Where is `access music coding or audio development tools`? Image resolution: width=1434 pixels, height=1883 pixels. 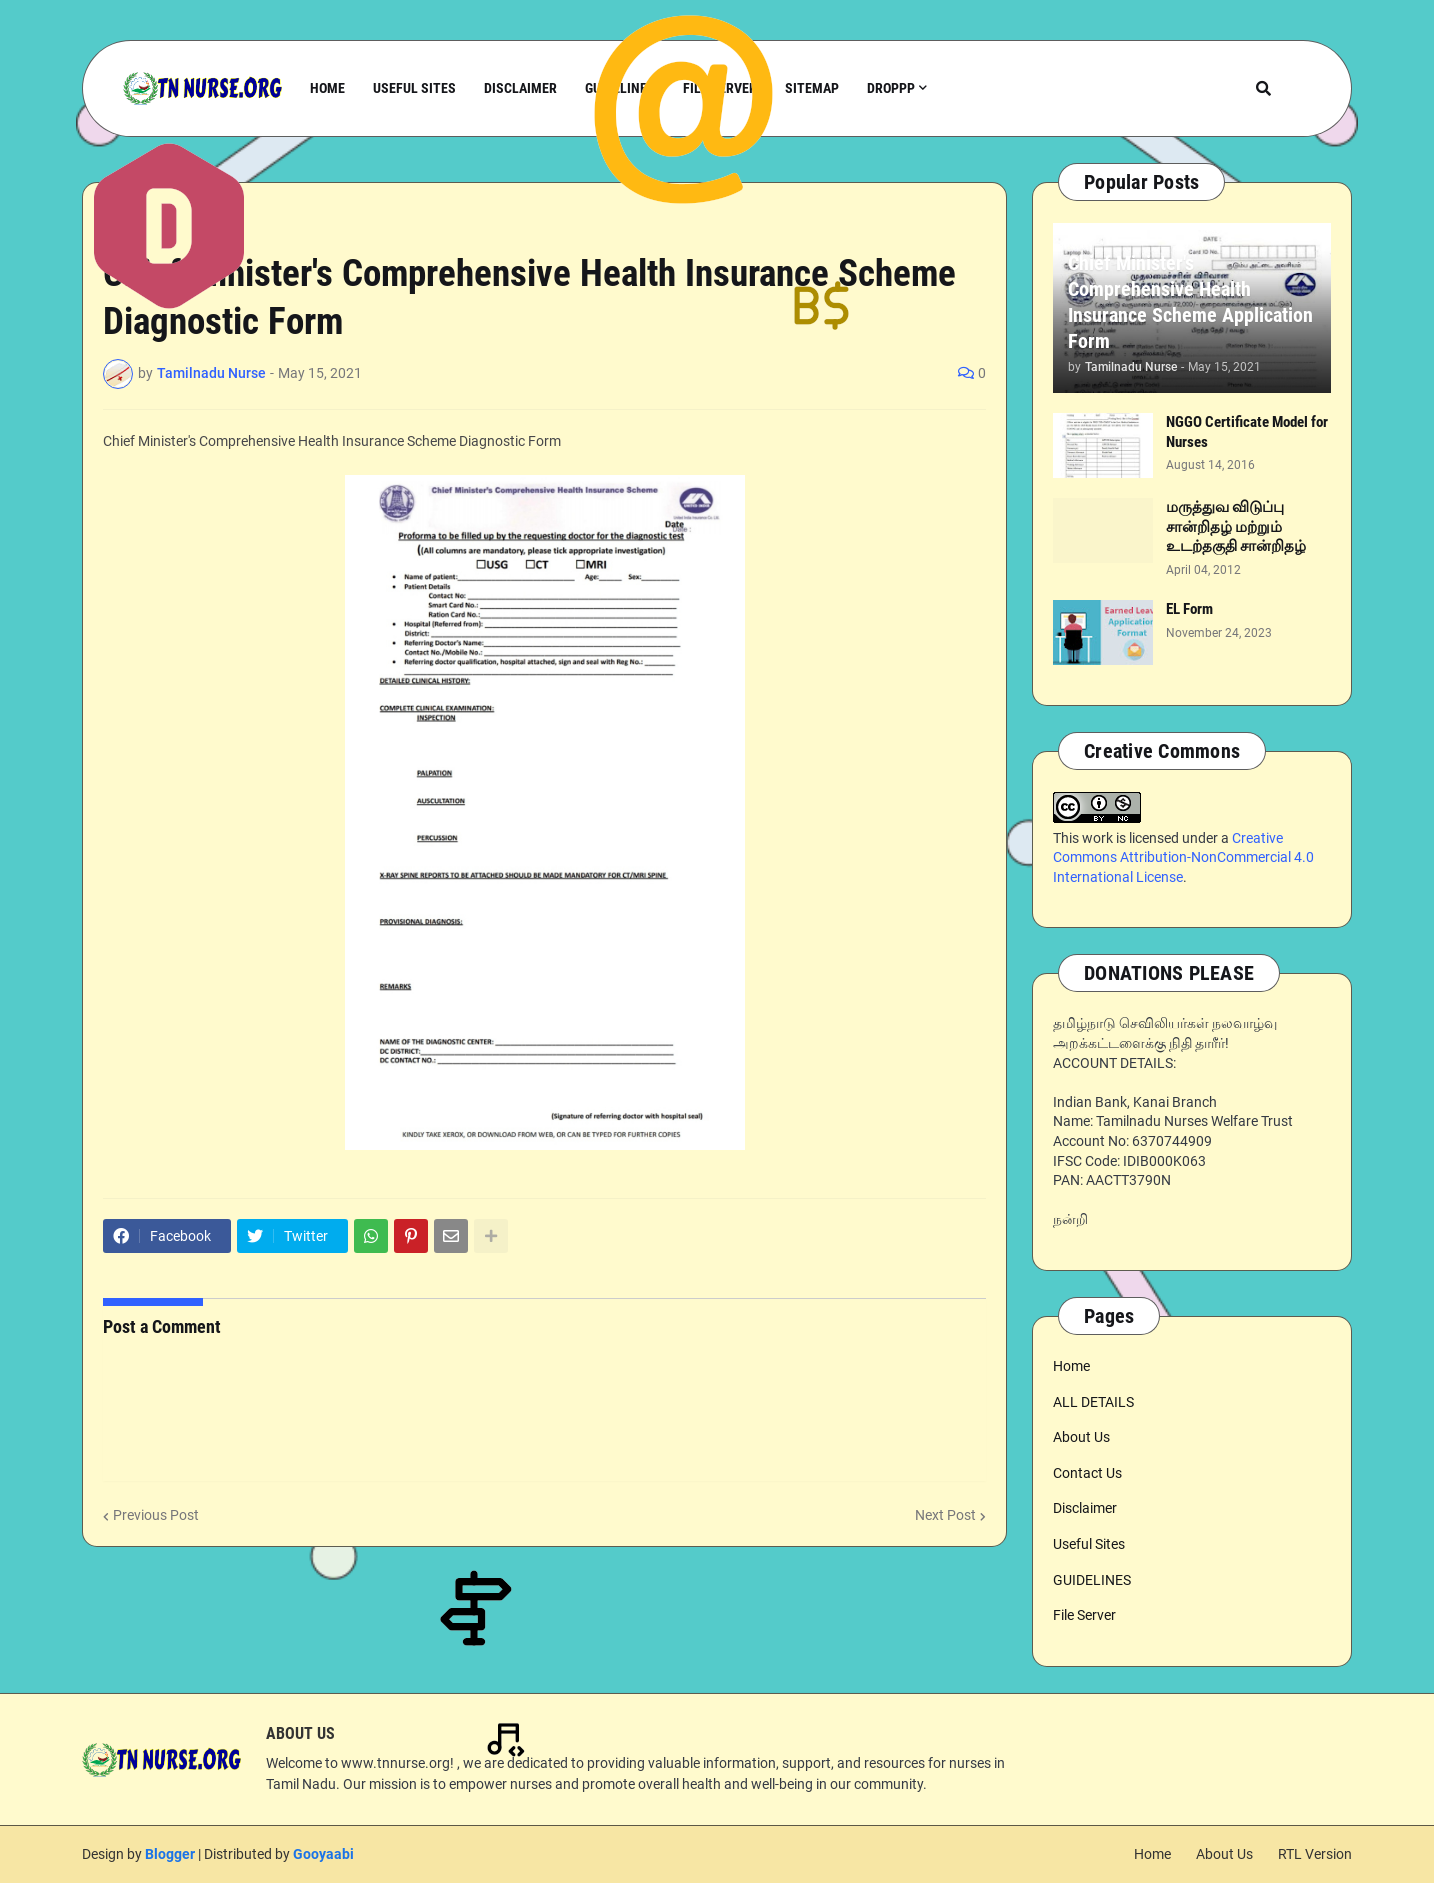 access music coding or audio development tools is located at coordinates (505, 1739).